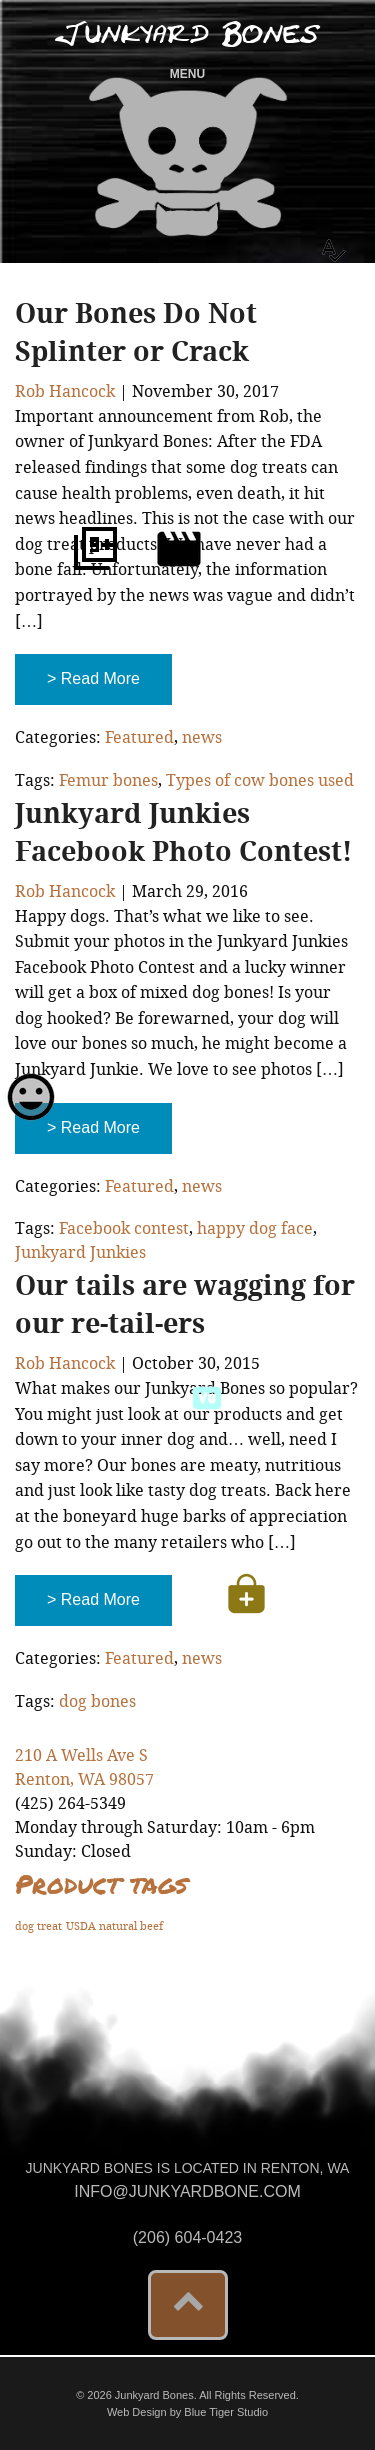  What do you see at coordinates (31, 1097) in the screenshot?
I see `insert an emoji or emoticon` at bounding box center [31, 1097].